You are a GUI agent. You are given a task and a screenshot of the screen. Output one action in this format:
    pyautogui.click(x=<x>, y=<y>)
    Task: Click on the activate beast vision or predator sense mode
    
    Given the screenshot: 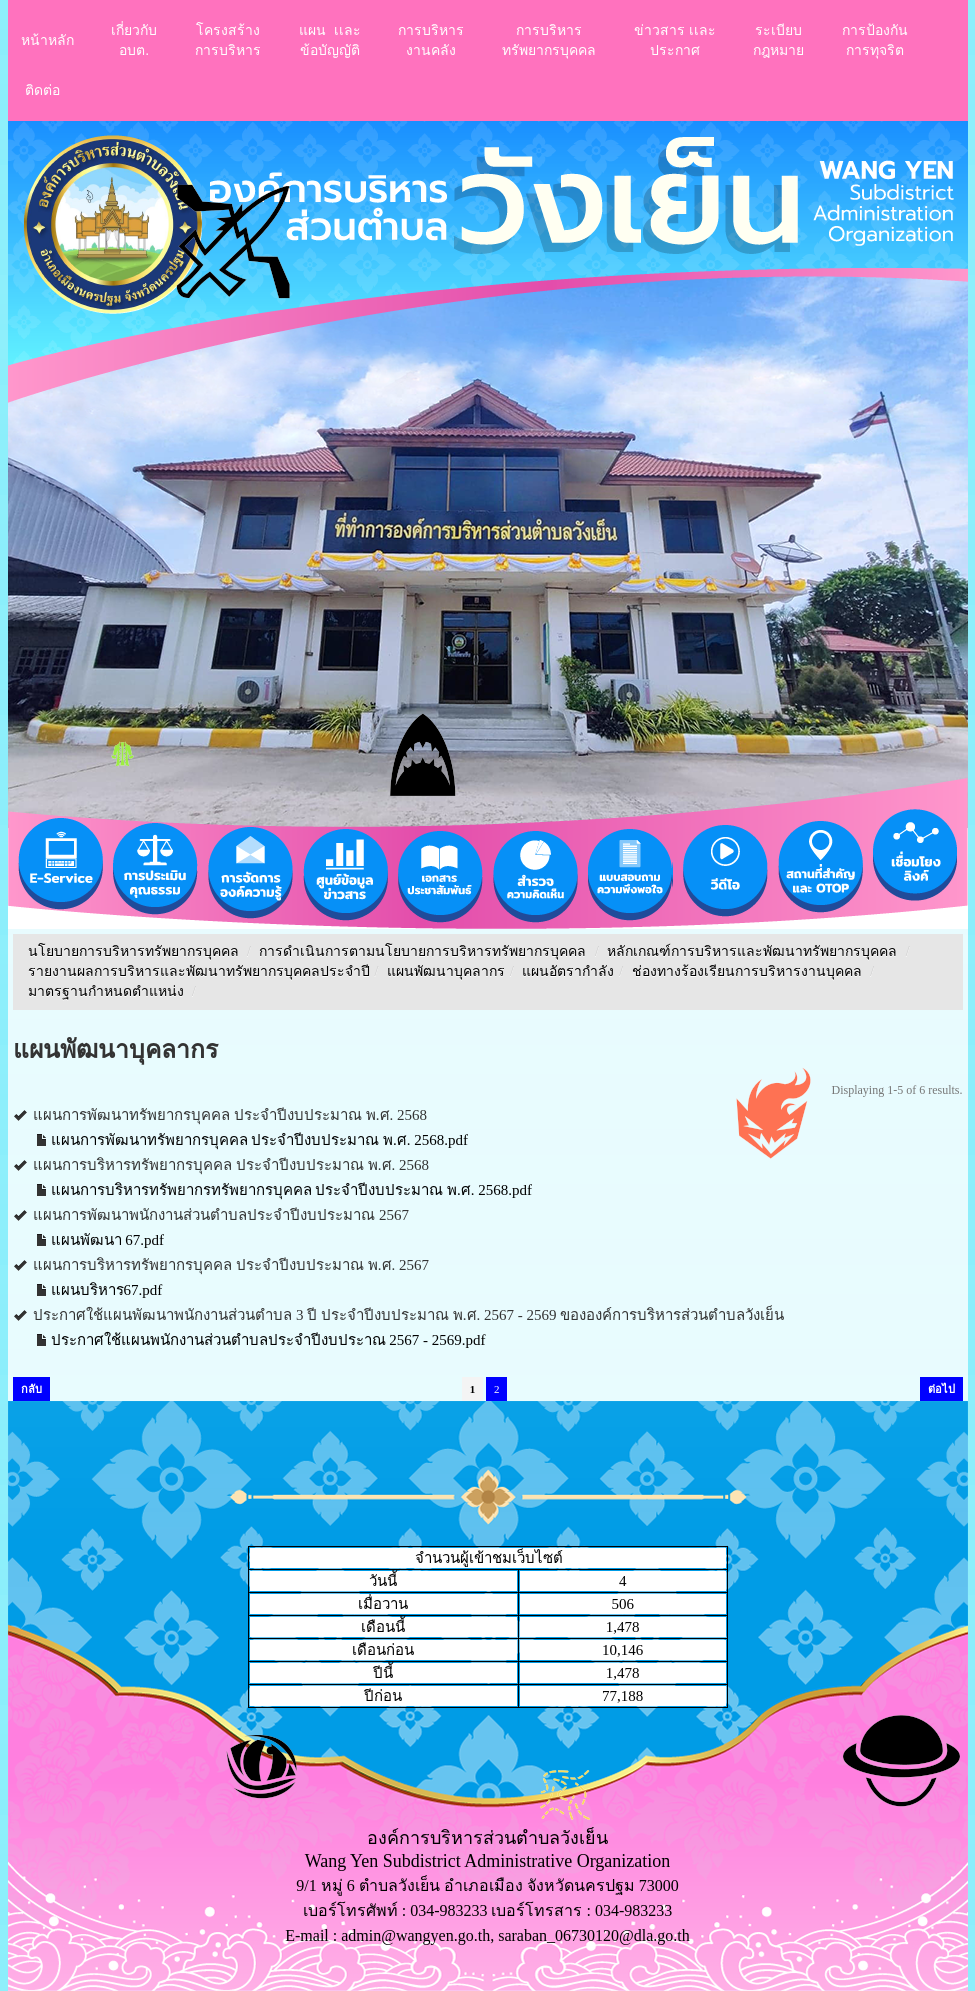 What is the action you would take?
    pyautogui.click(x=261, y=1765)
    